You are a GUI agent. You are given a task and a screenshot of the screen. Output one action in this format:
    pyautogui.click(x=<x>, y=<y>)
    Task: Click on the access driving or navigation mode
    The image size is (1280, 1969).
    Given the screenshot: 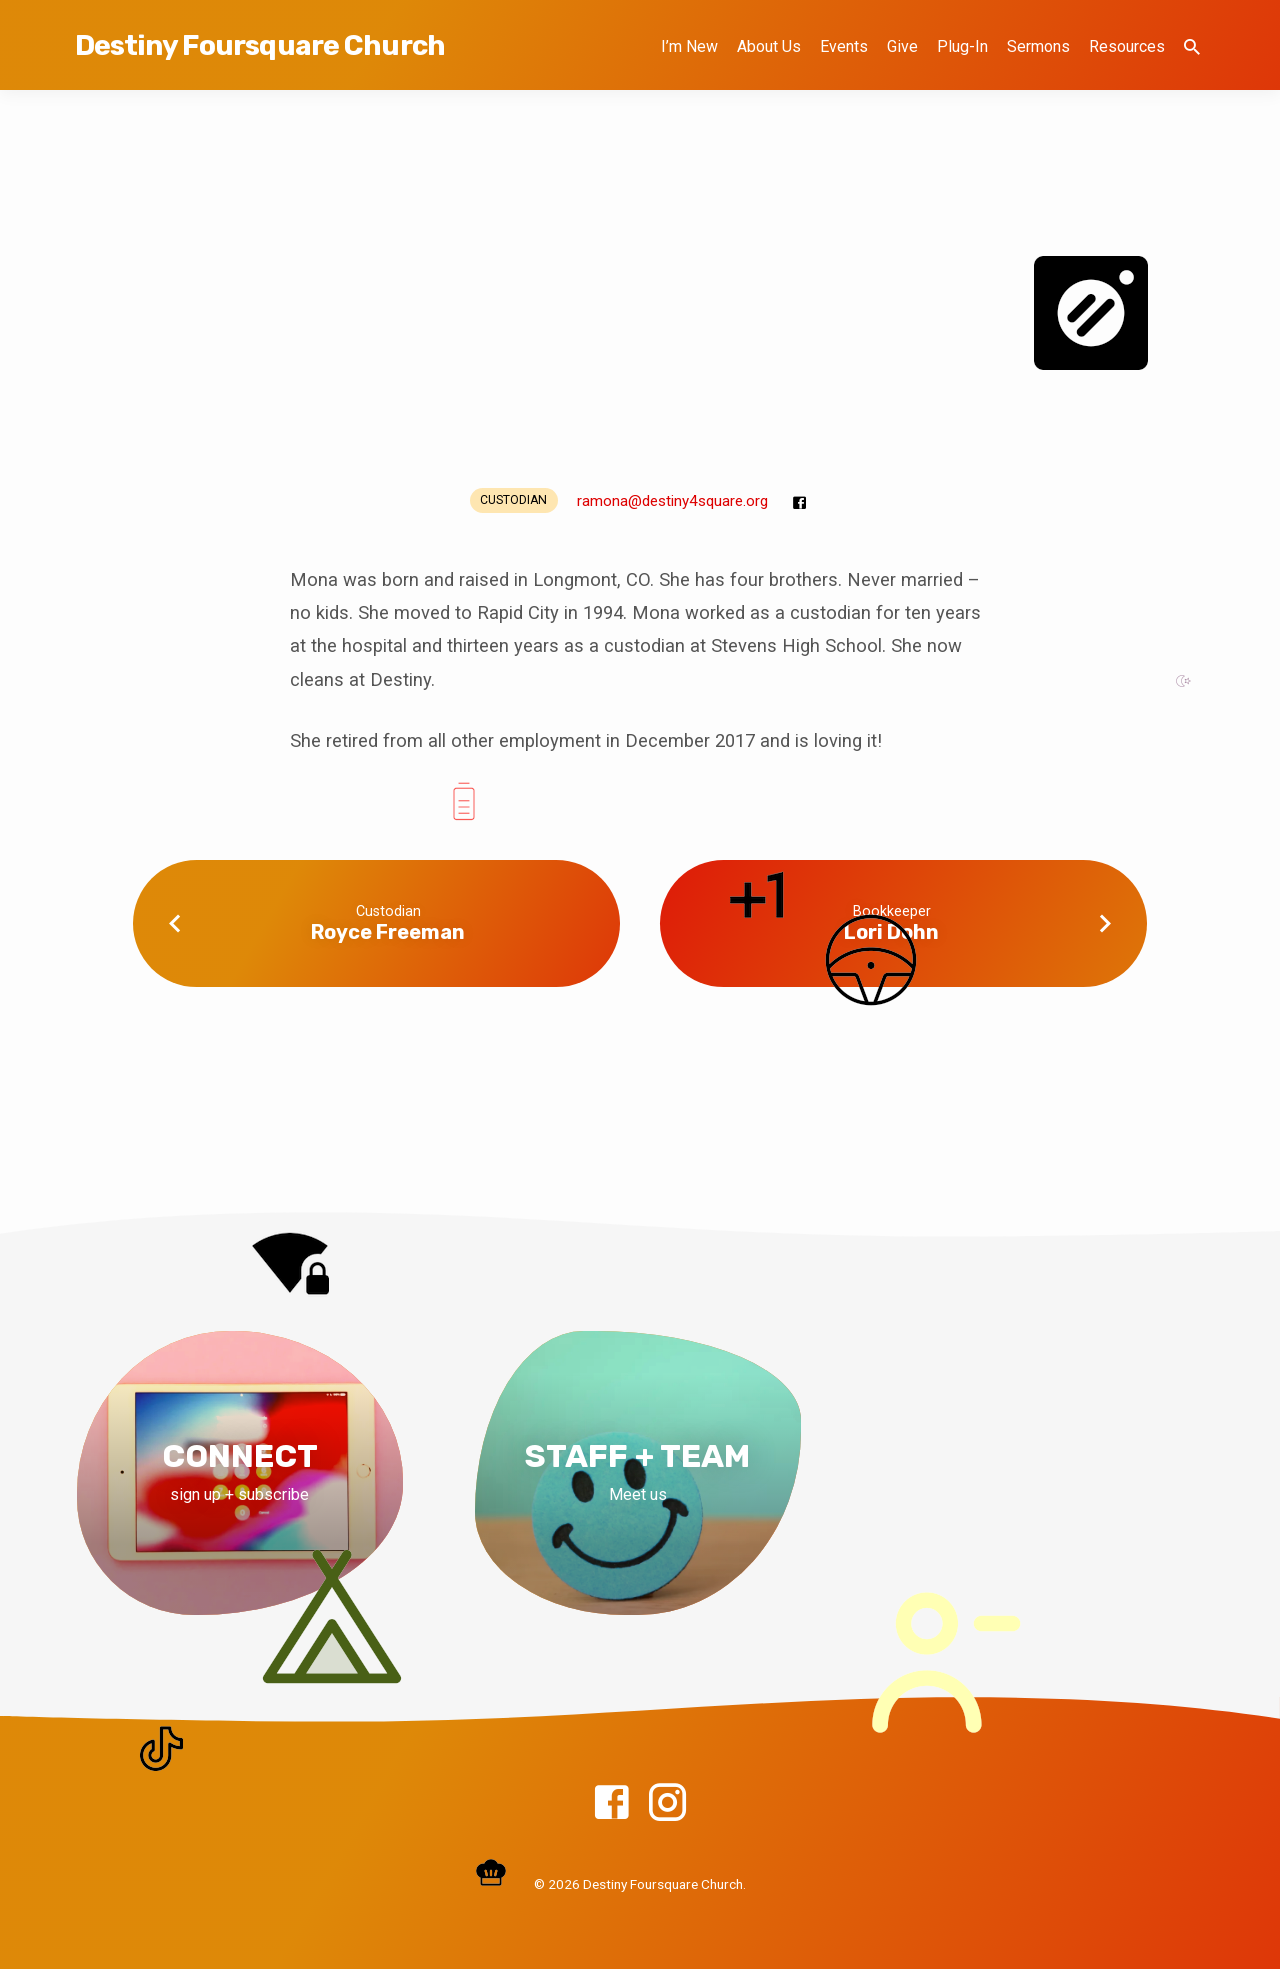 What is the action you would take?
    pyautogui.click(x=871, y=960)
    